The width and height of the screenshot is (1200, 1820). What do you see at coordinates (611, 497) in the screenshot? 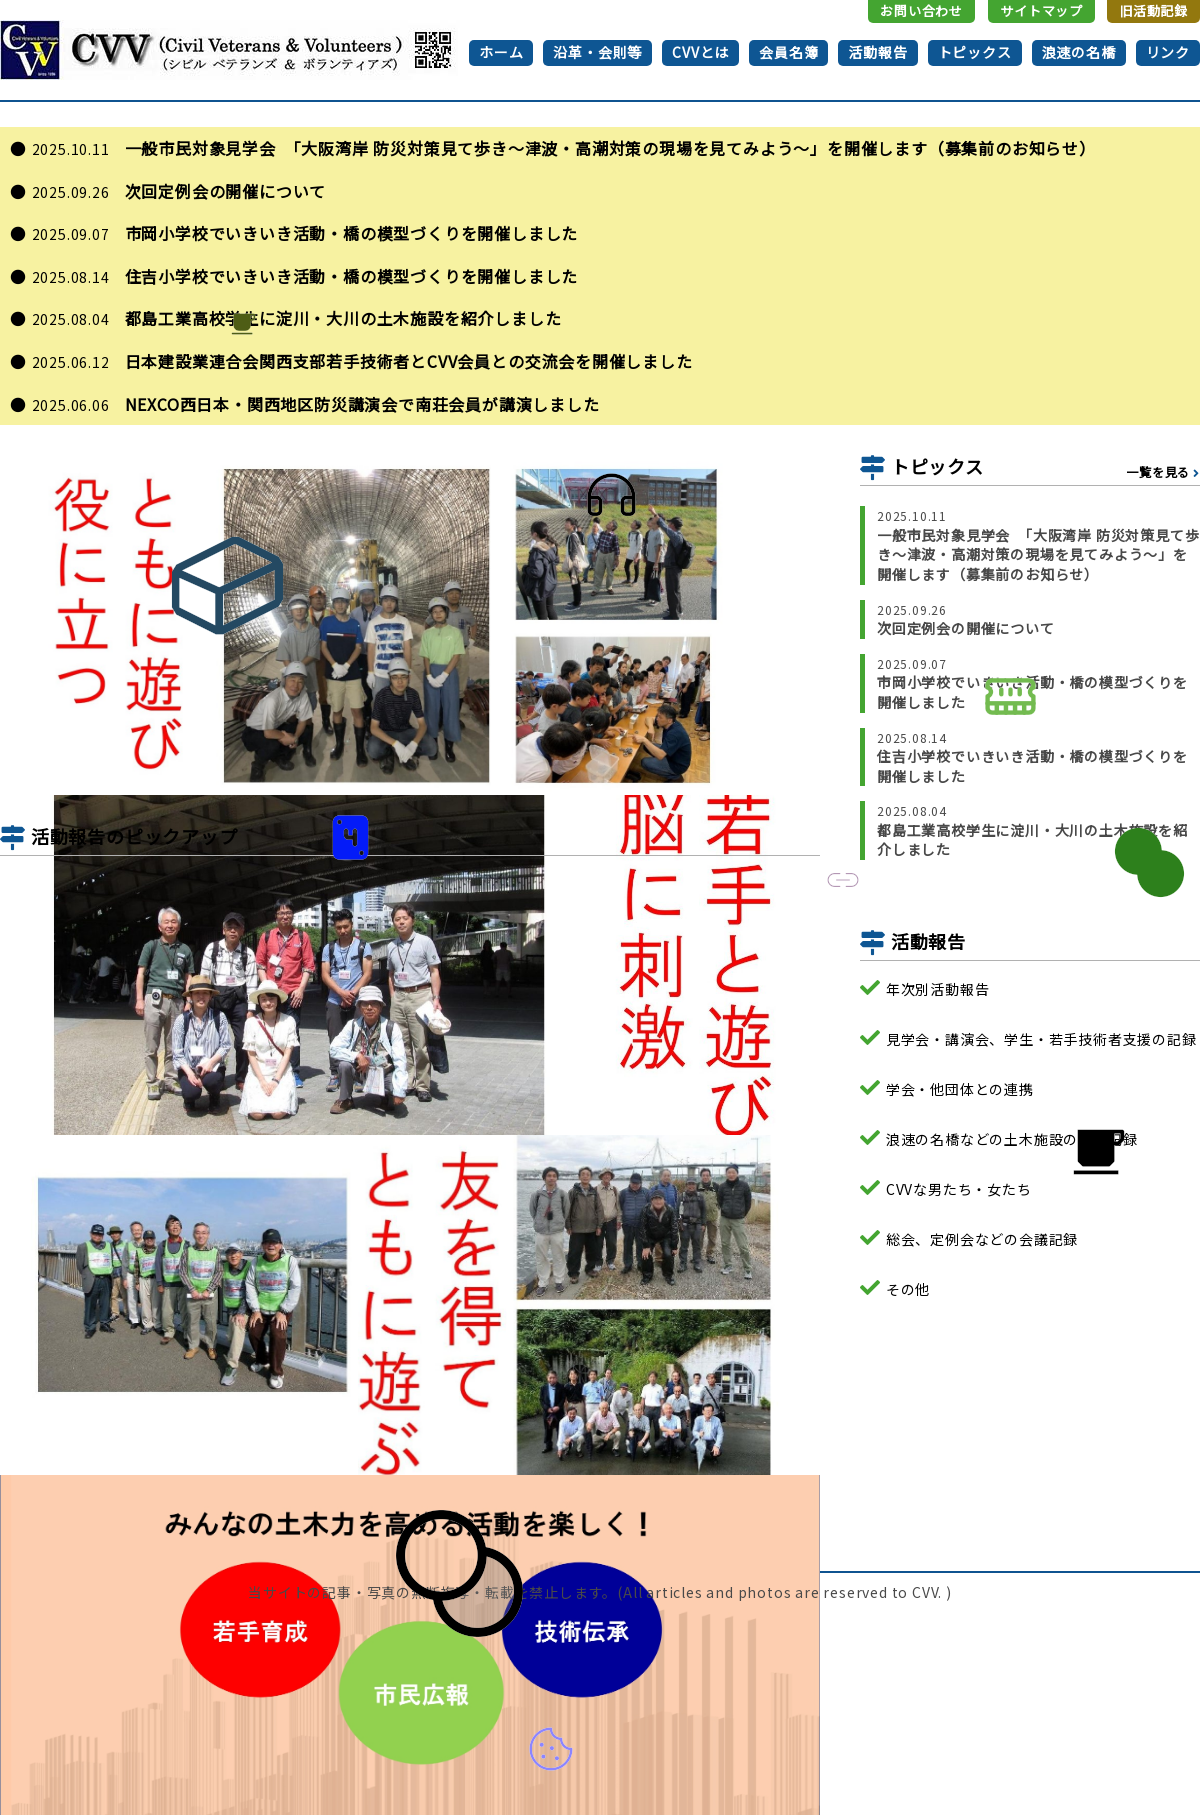
I see `access audio or music player` at bounding box center [611, 497].